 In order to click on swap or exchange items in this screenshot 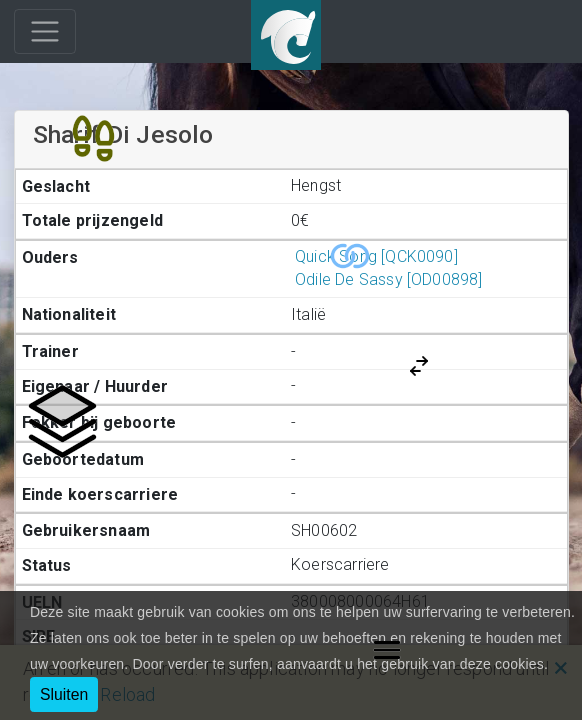, I will do `click(419, 366)`.